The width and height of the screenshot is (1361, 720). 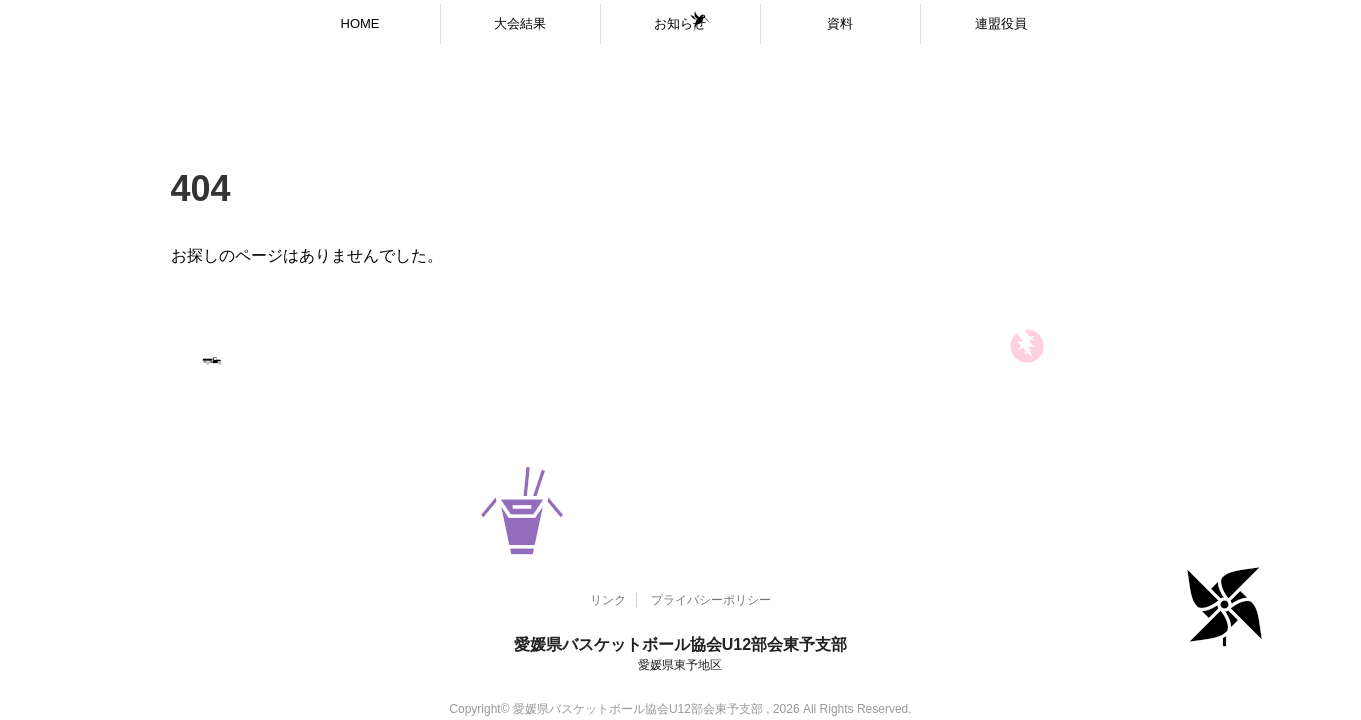 What do you see at coordinates (1027, 346) in the screenshot?
I see `indicates corrupted or damaged disc media` at bounding box center [1027, 346].